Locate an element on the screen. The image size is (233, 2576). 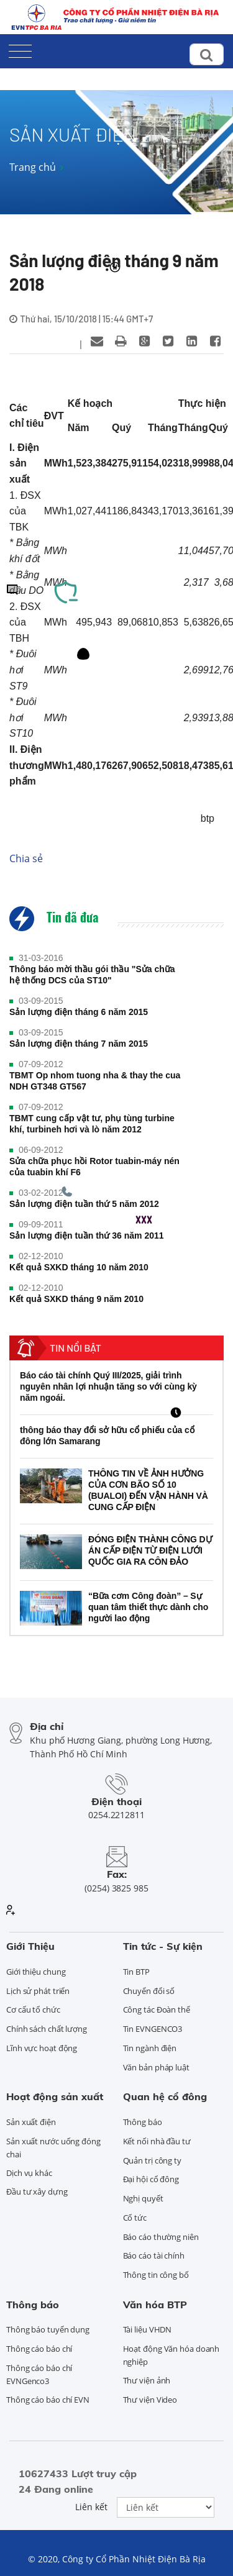
indicates adult or mature content rating is located at coordinates (144, 1219).